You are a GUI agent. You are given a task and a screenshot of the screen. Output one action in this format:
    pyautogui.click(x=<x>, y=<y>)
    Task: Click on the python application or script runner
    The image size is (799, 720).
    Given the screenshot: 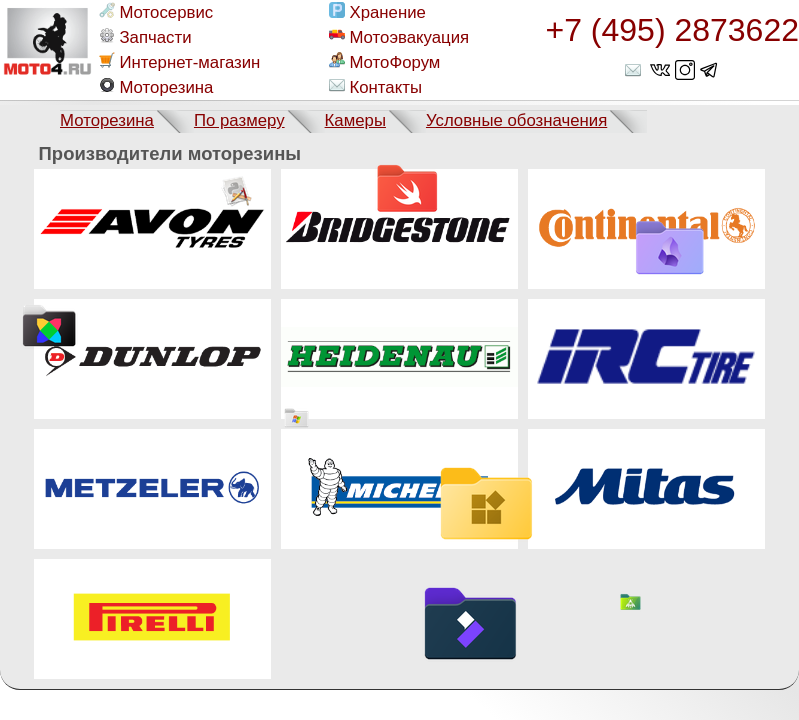 What is the action you would take?
    pyautogui.click(x=236, y=191)
    